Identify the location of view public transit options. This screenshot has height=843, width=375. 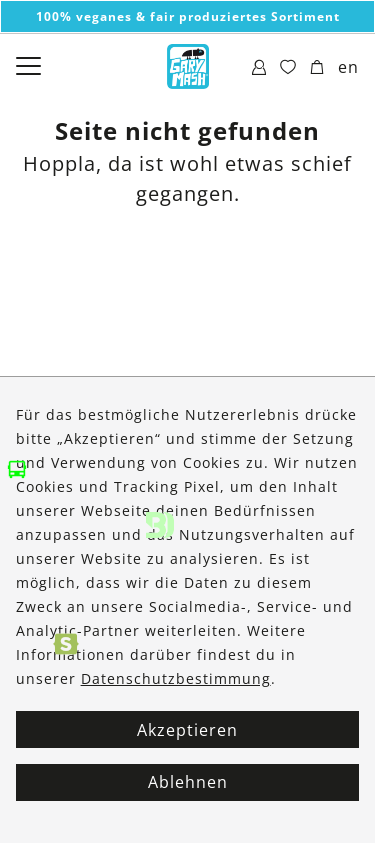
(17, 469).